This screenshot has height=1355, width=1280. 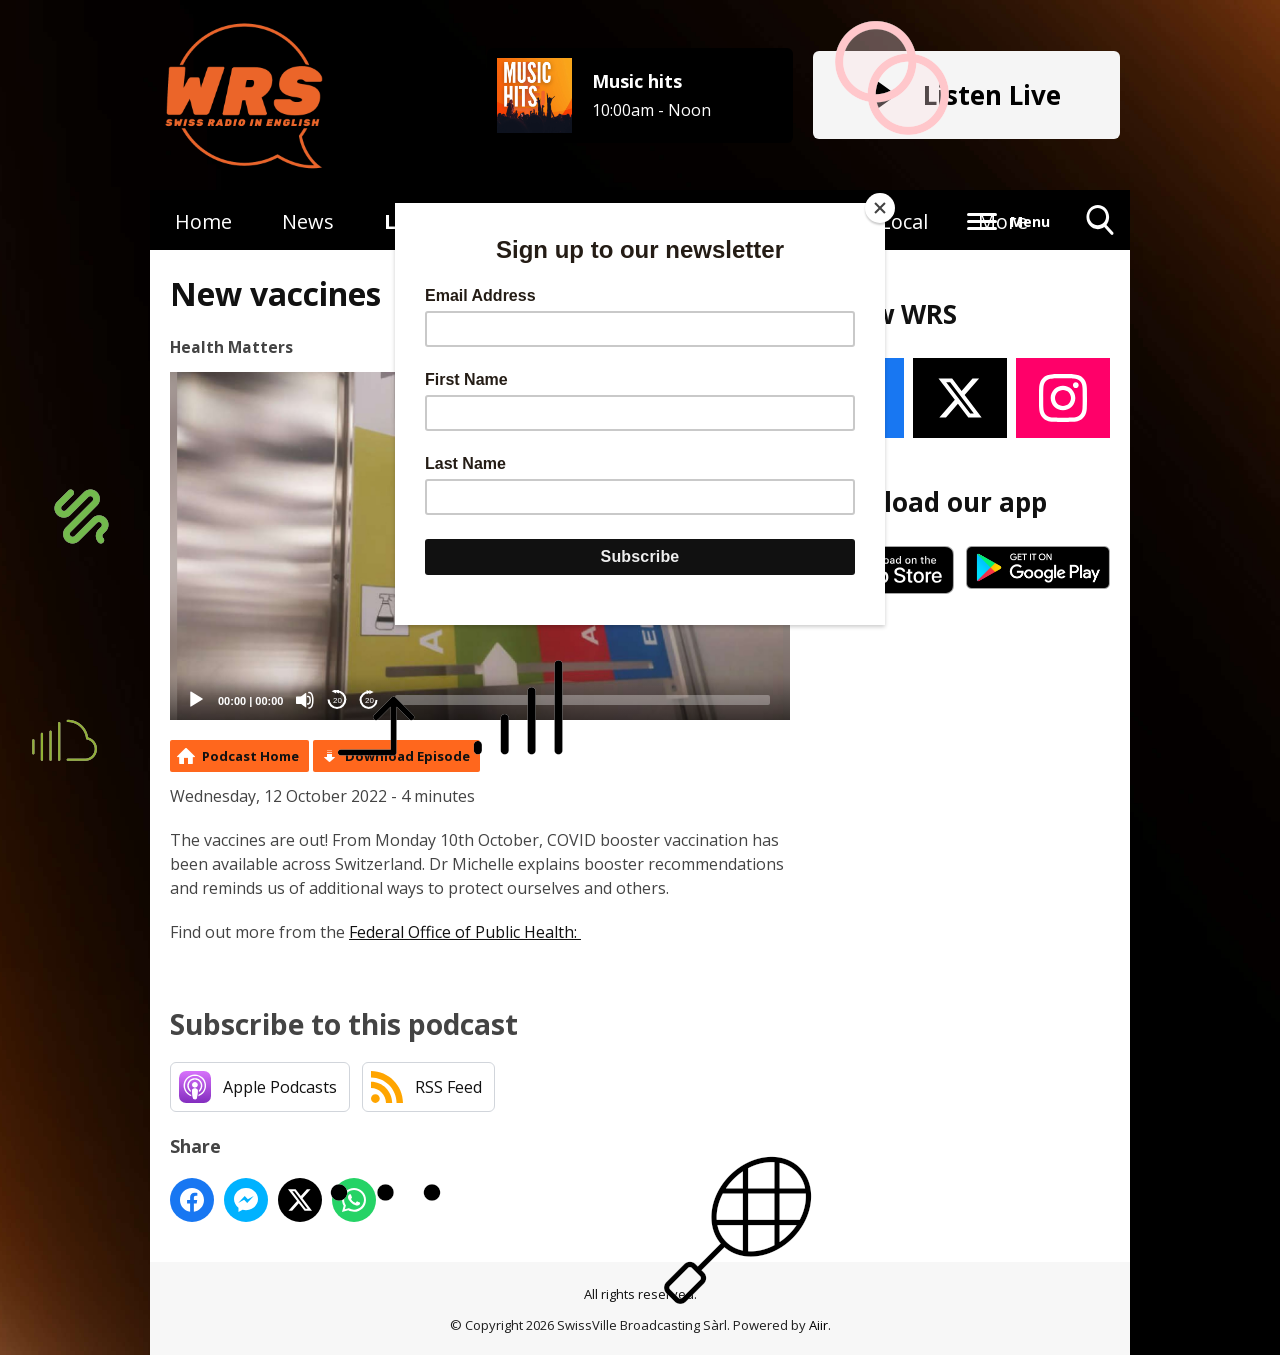 What do you see at coordinates (81, 516) in the screenshot?
I see `access freehand drawing or sketching tool` at bounding box center [81, 516].